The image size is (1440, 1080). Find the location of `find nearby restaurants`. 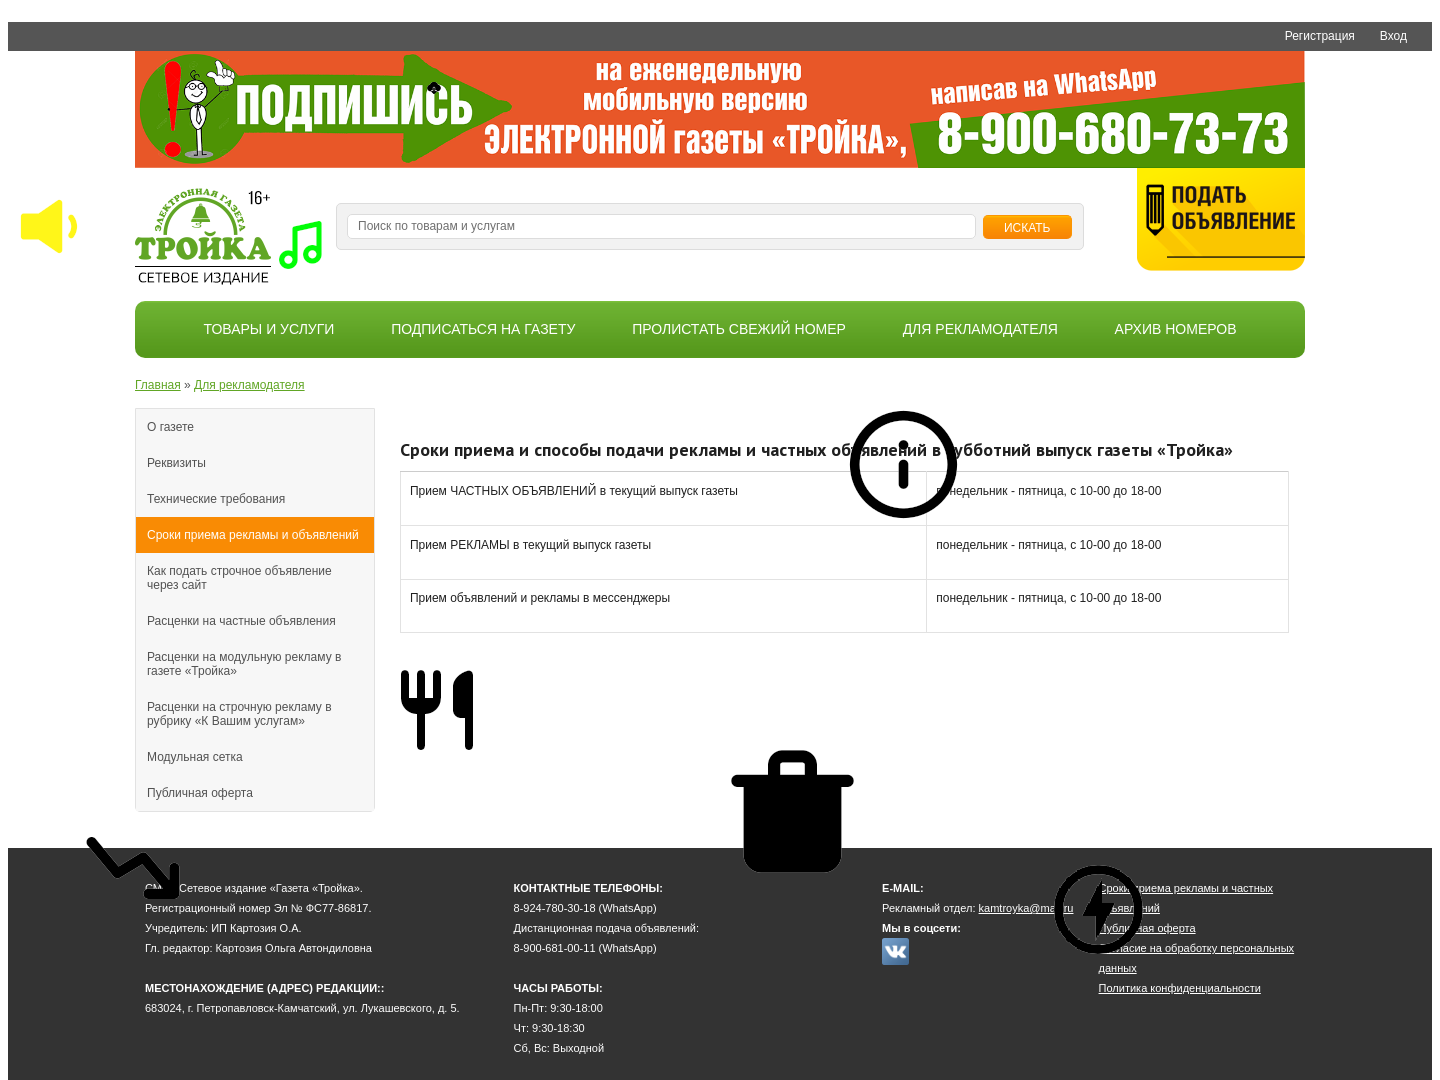

find nearby restaurants is located at coordinates (437, 710).